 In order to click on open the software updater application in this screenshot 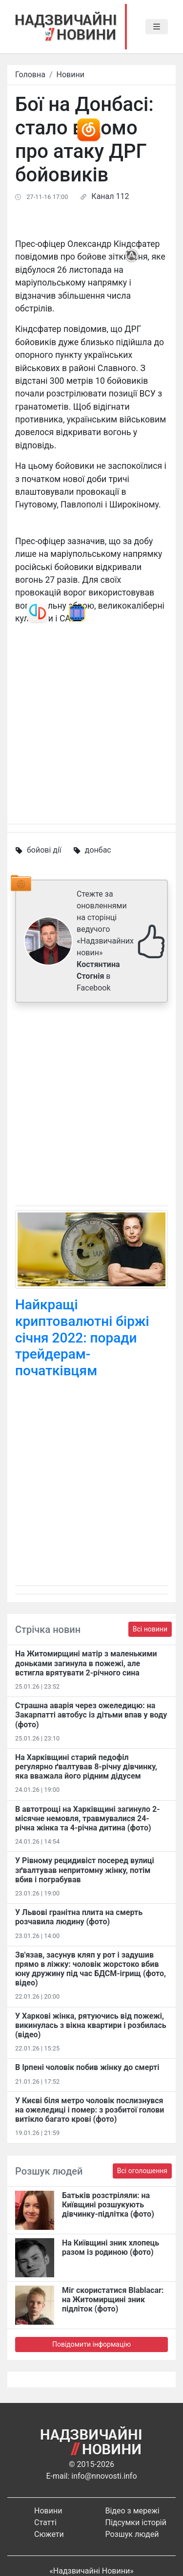, I will do `click(131, 255)`.